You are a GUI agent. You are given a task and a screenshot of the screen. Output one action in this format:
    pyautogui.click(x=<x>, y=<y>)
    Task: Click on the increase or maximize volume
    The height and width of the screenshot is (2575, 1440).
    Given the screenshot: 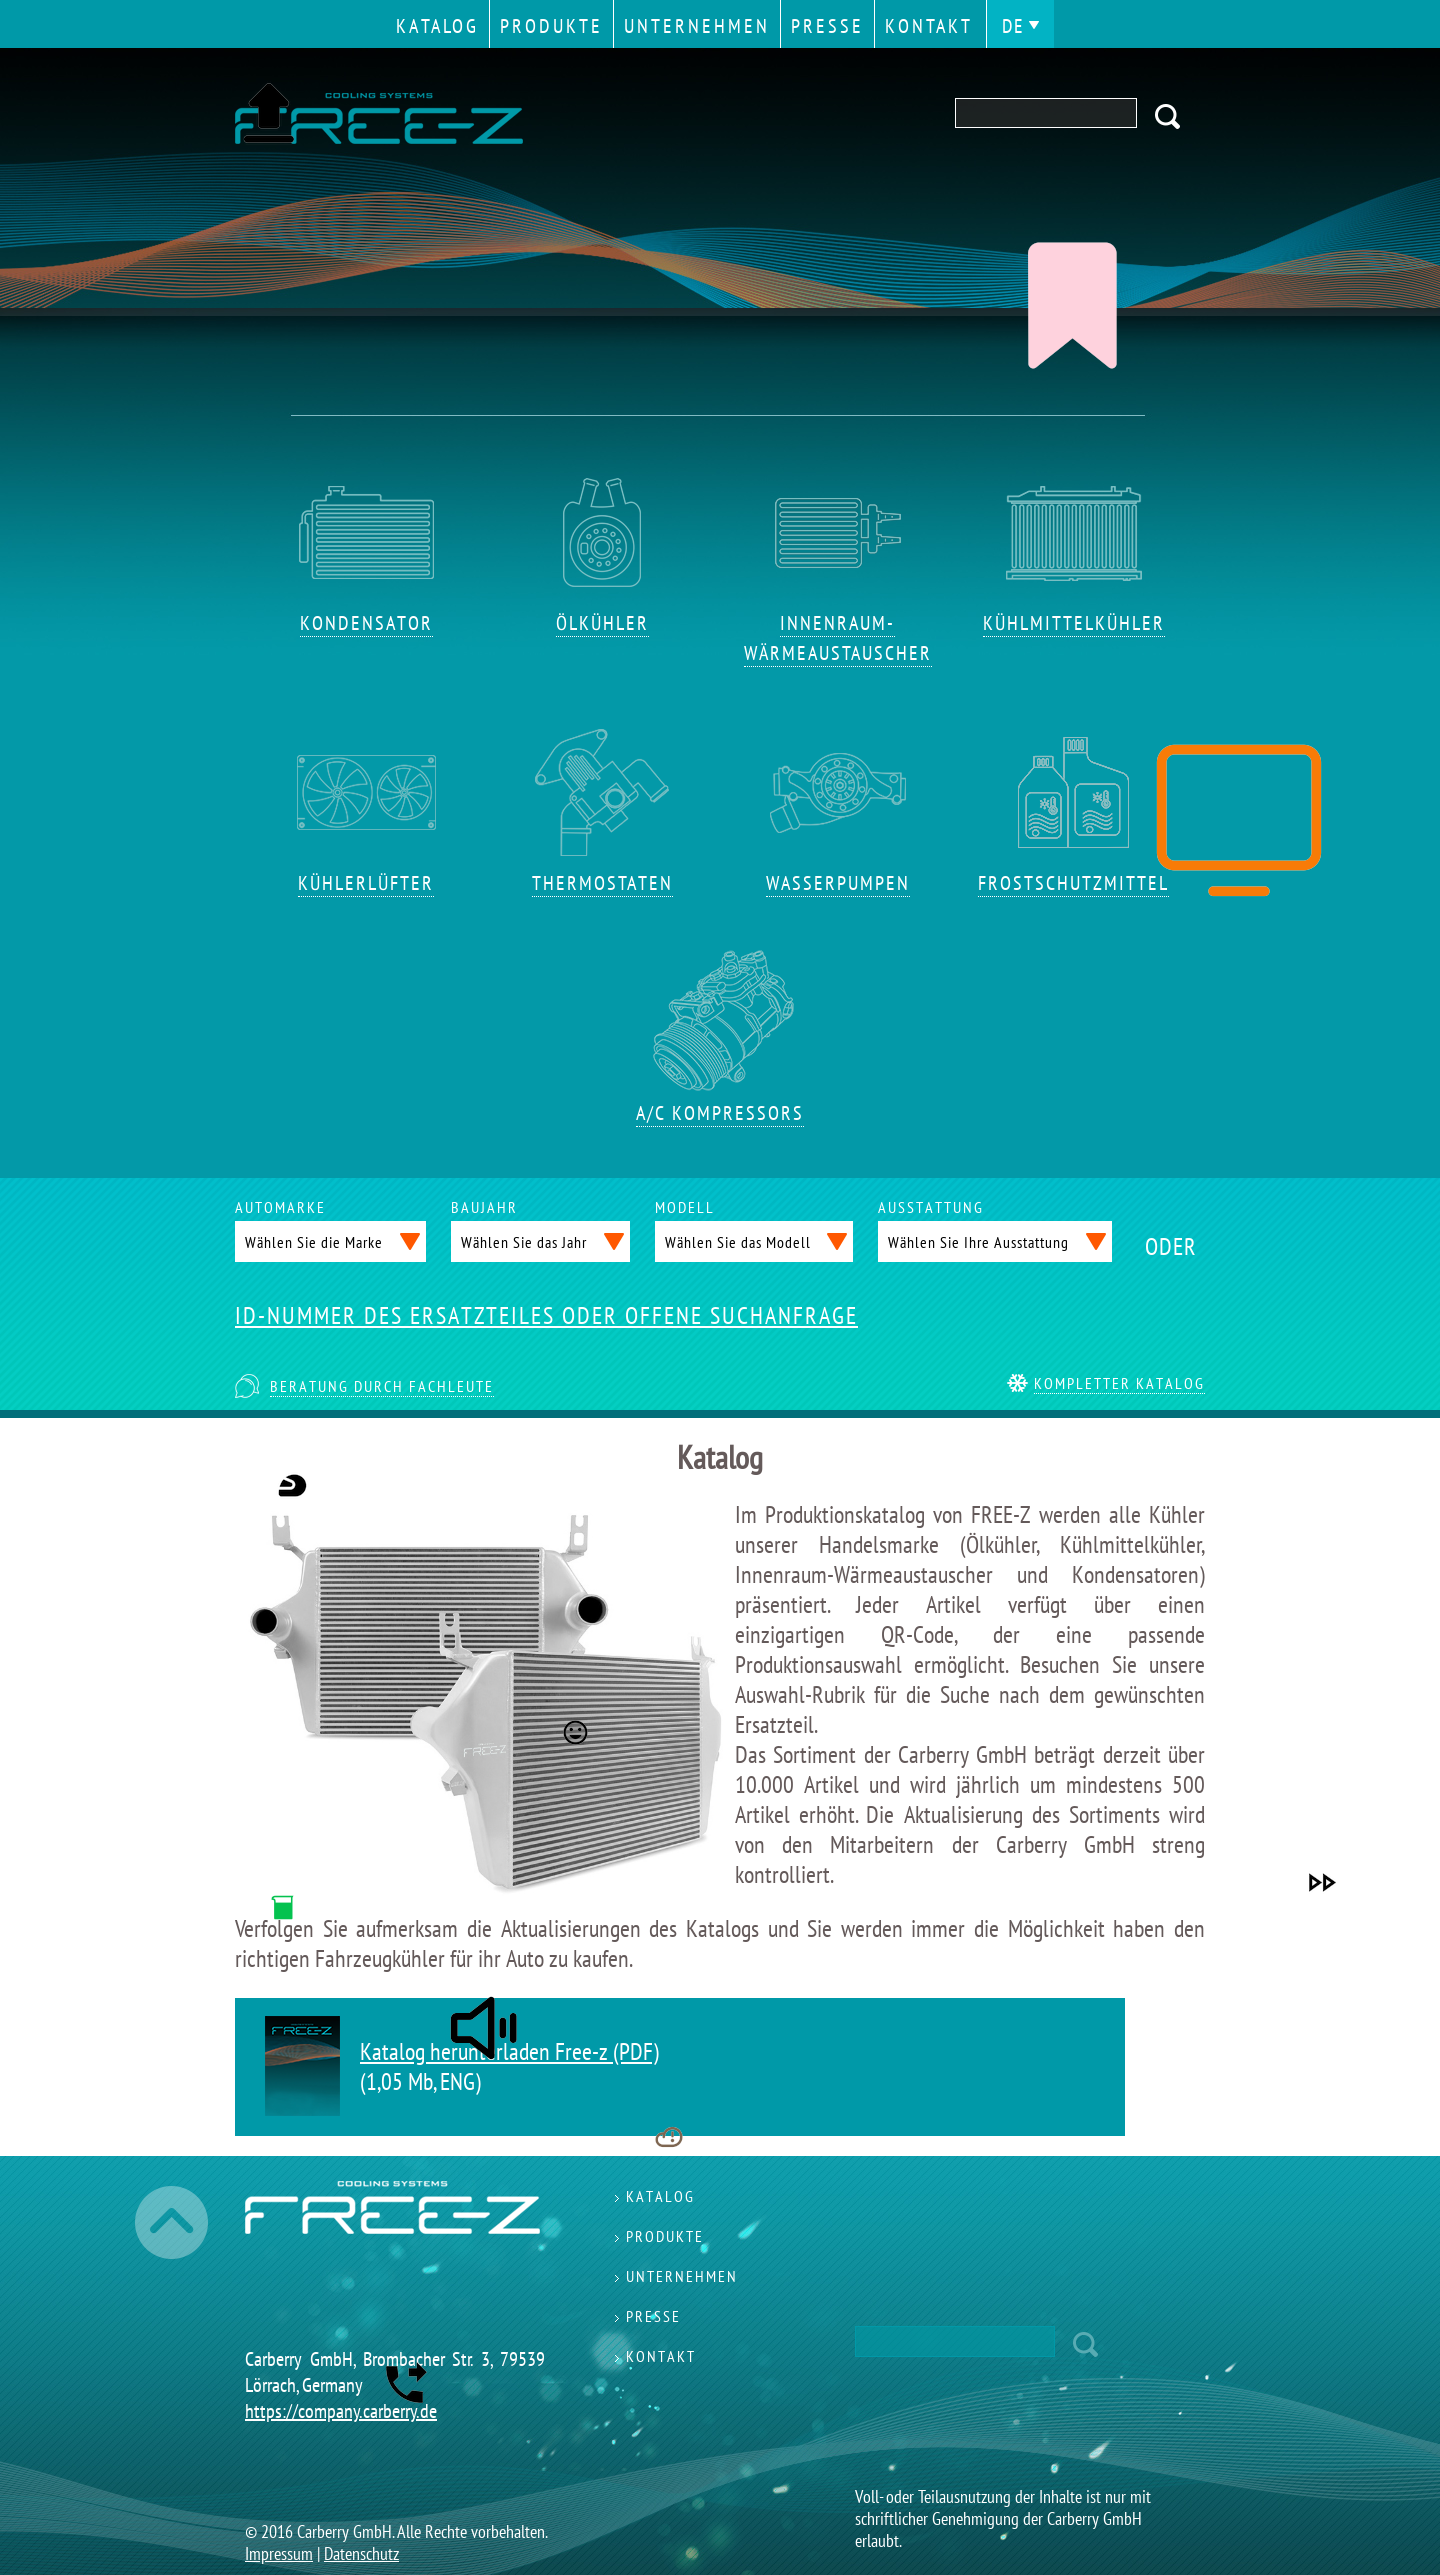 What is the action you would take?
    pyautogui.click(x=482, y=2028)
    